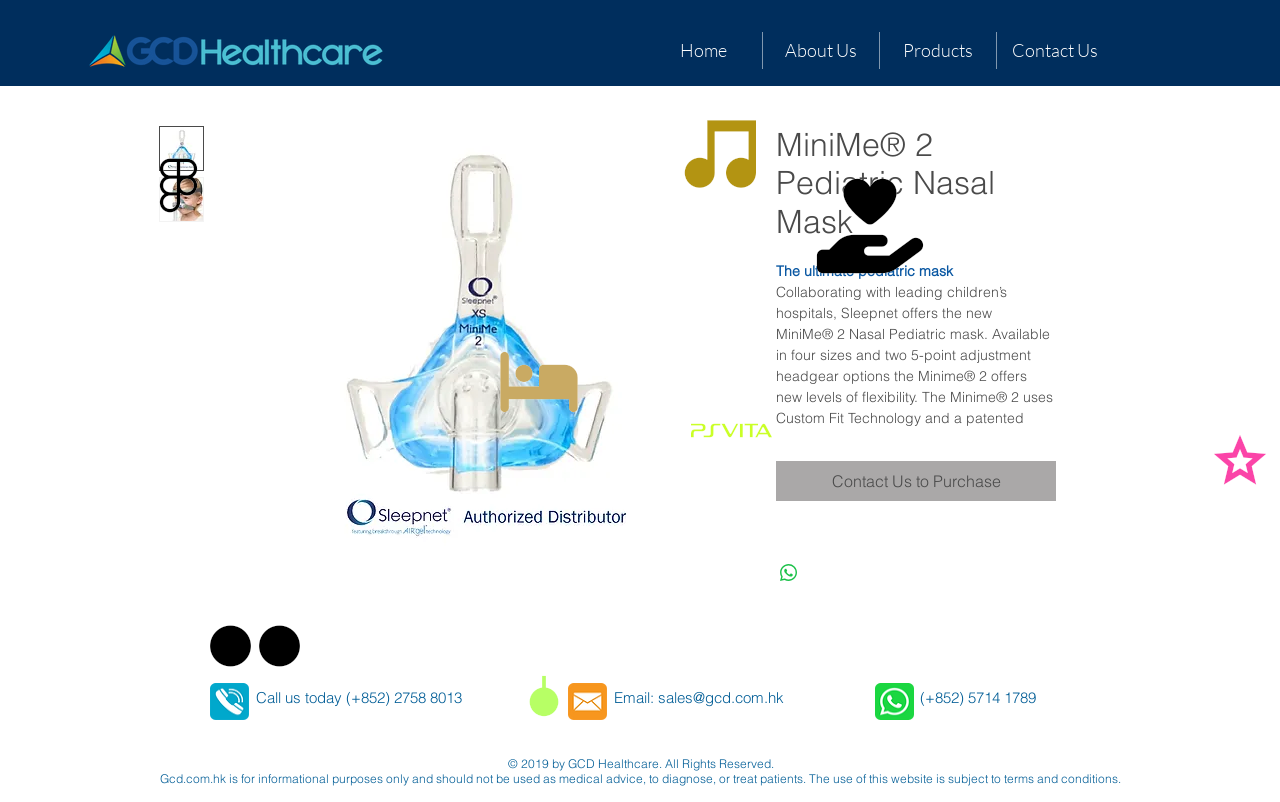 This screenshot has width=1280, height=802. What do you see at coordinates (255, 646) in the screenshot?
I see `open Flickr app` at bounding box center [255, 646].